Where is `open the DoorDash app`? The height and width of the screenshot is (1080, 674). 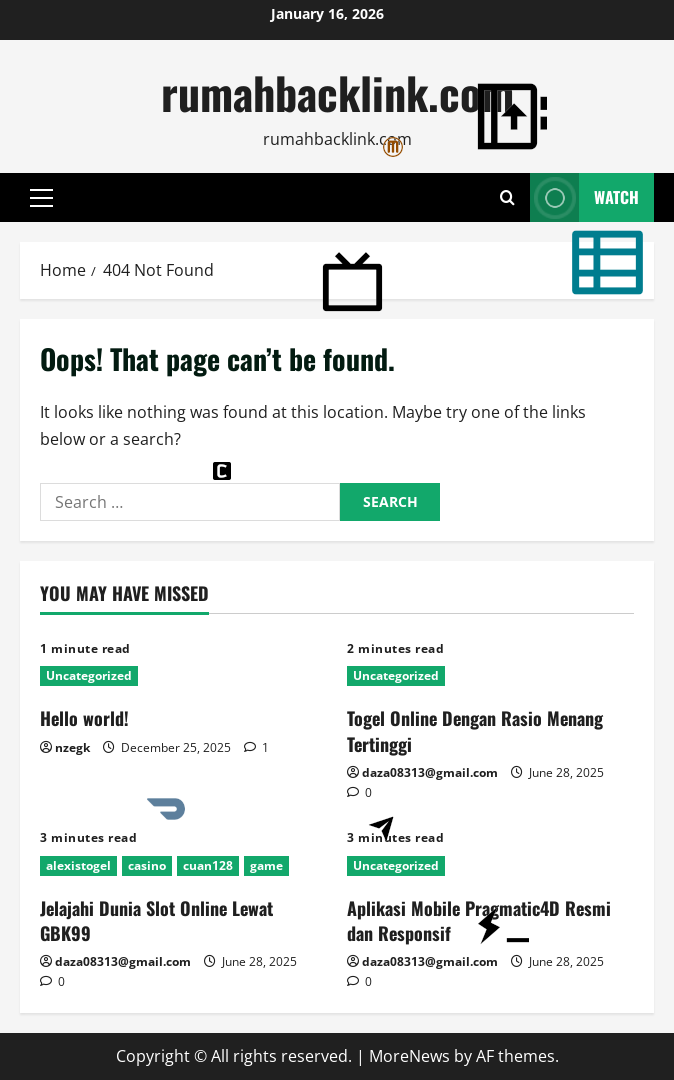 open the DoorDash app is located at coordinates (166, 809).